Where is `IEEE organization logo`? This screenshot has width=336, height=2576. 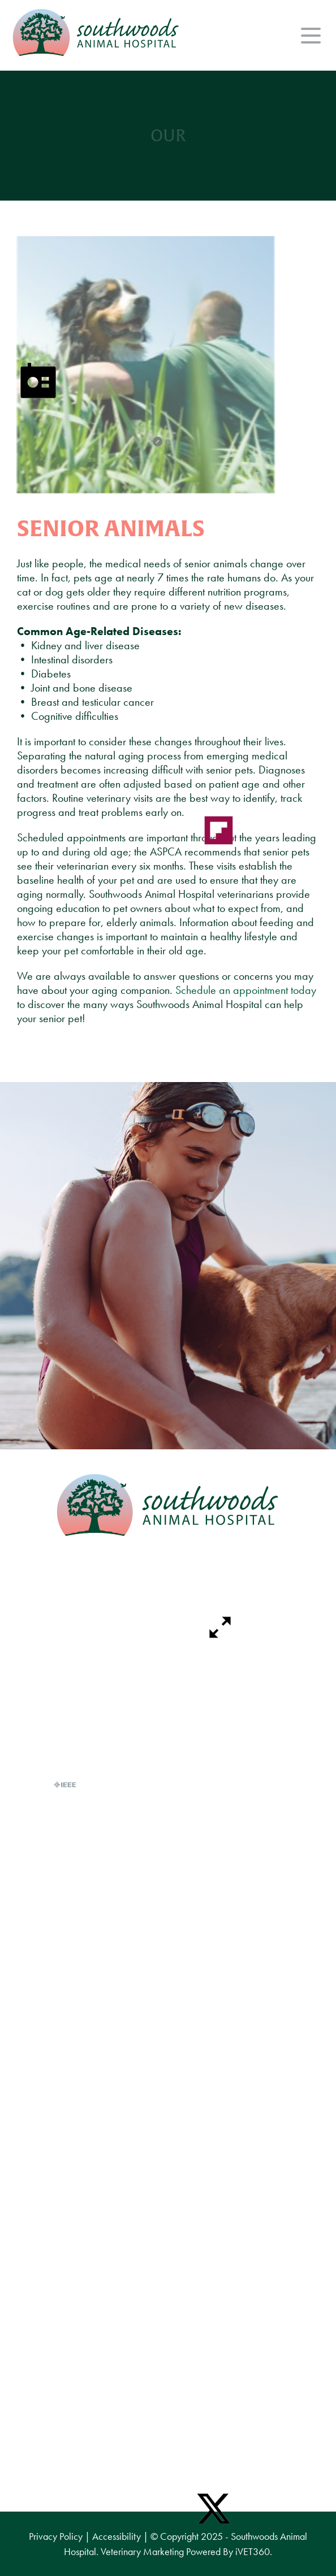
IEEE organization logo is located at coordinates (64, 1784).